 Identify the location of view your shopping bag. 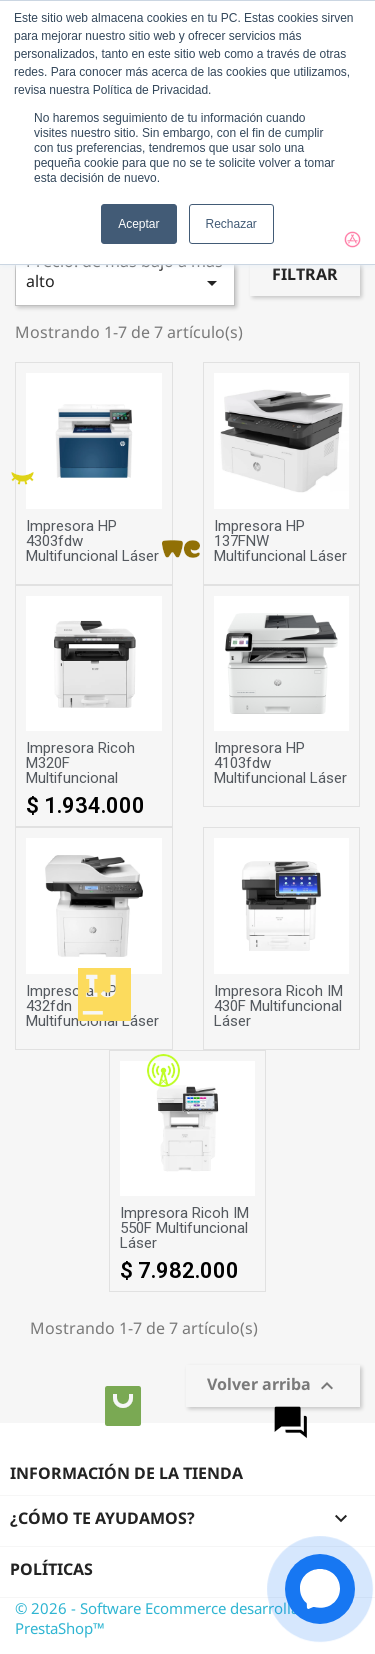
(123, 1406).